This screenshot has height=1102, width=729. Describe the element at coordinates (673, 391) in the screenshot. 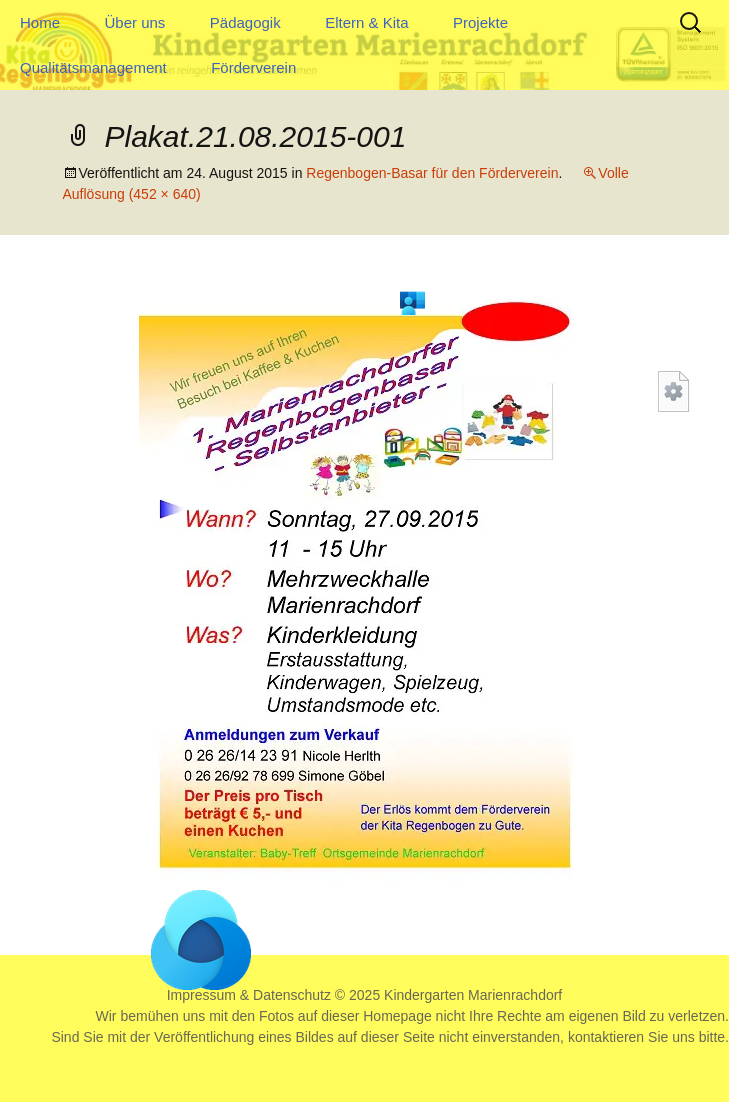

I see `open configuration file settings` at that location.